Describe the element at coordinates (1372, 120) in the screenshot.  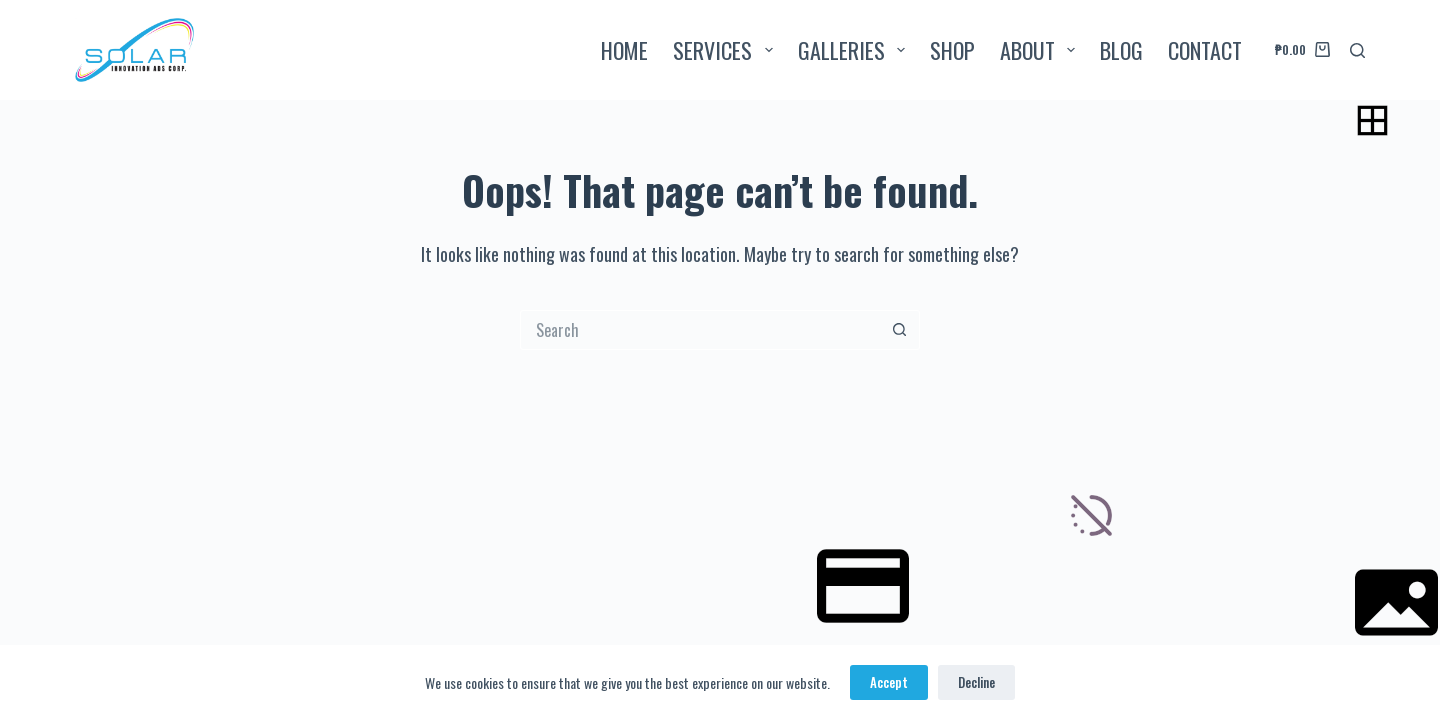
I see `apply borders to all sides of a cell or table` at that location.